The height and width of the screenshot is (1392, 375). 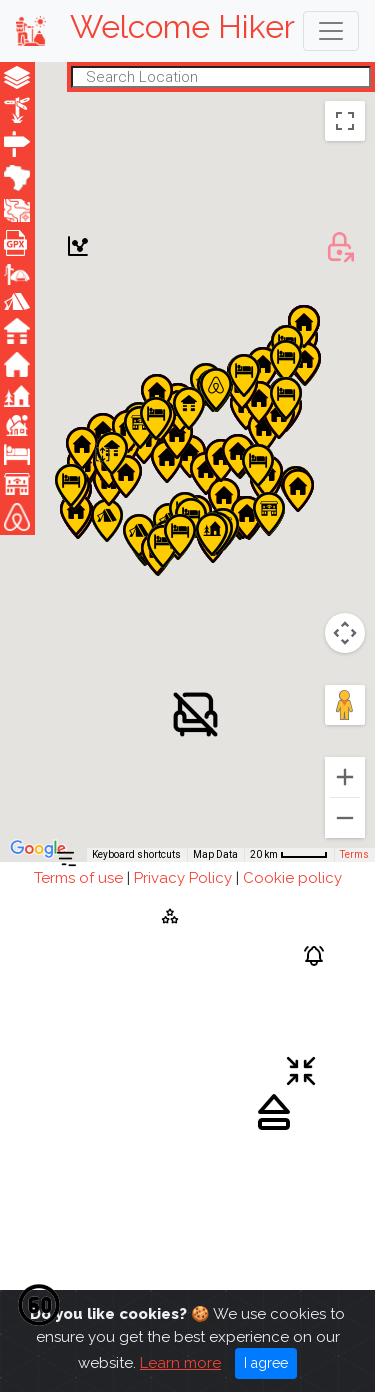 What do you see at coordinates (339, 246) in the screenshot?
I see `share secure content with others` at bounding box center [339, 246].